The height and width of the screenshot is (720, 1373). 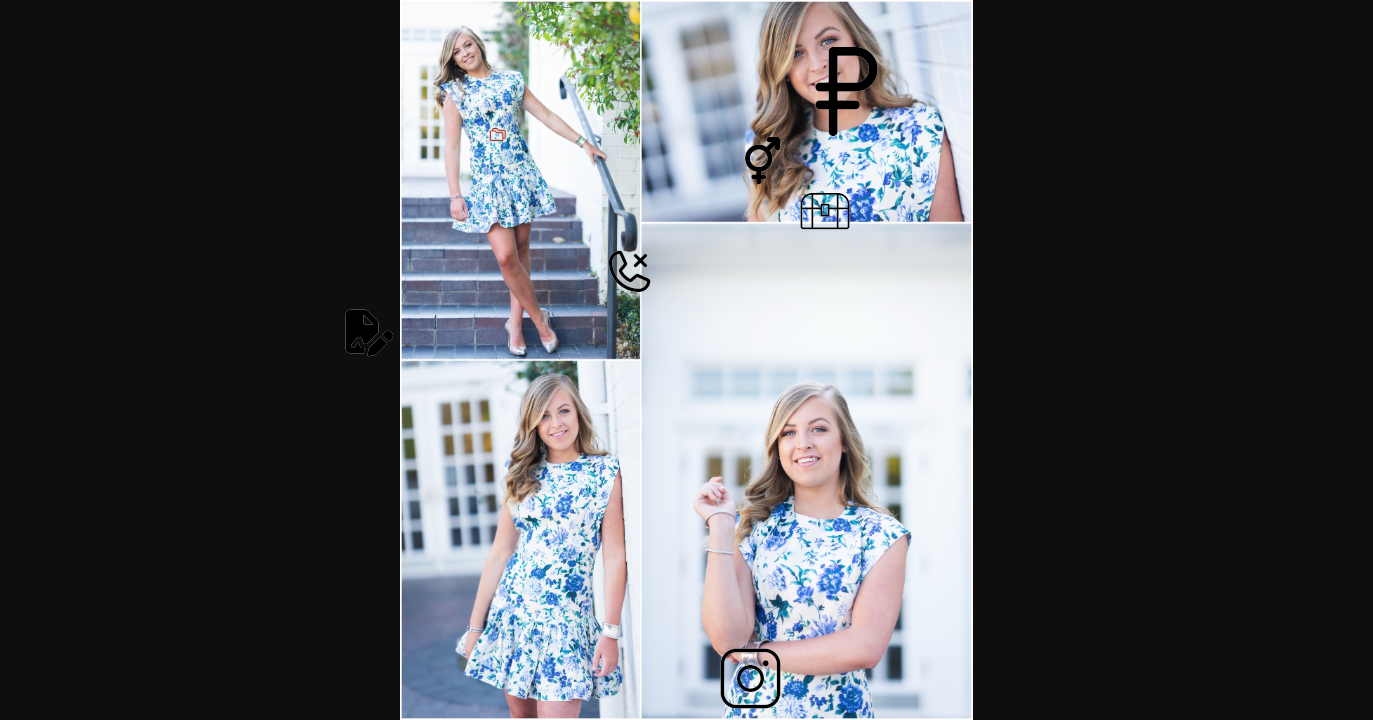 What do you see at coordinates (750, 678) in the screenshot?
I see `open Instagram app` at bounding box center [750, 678].